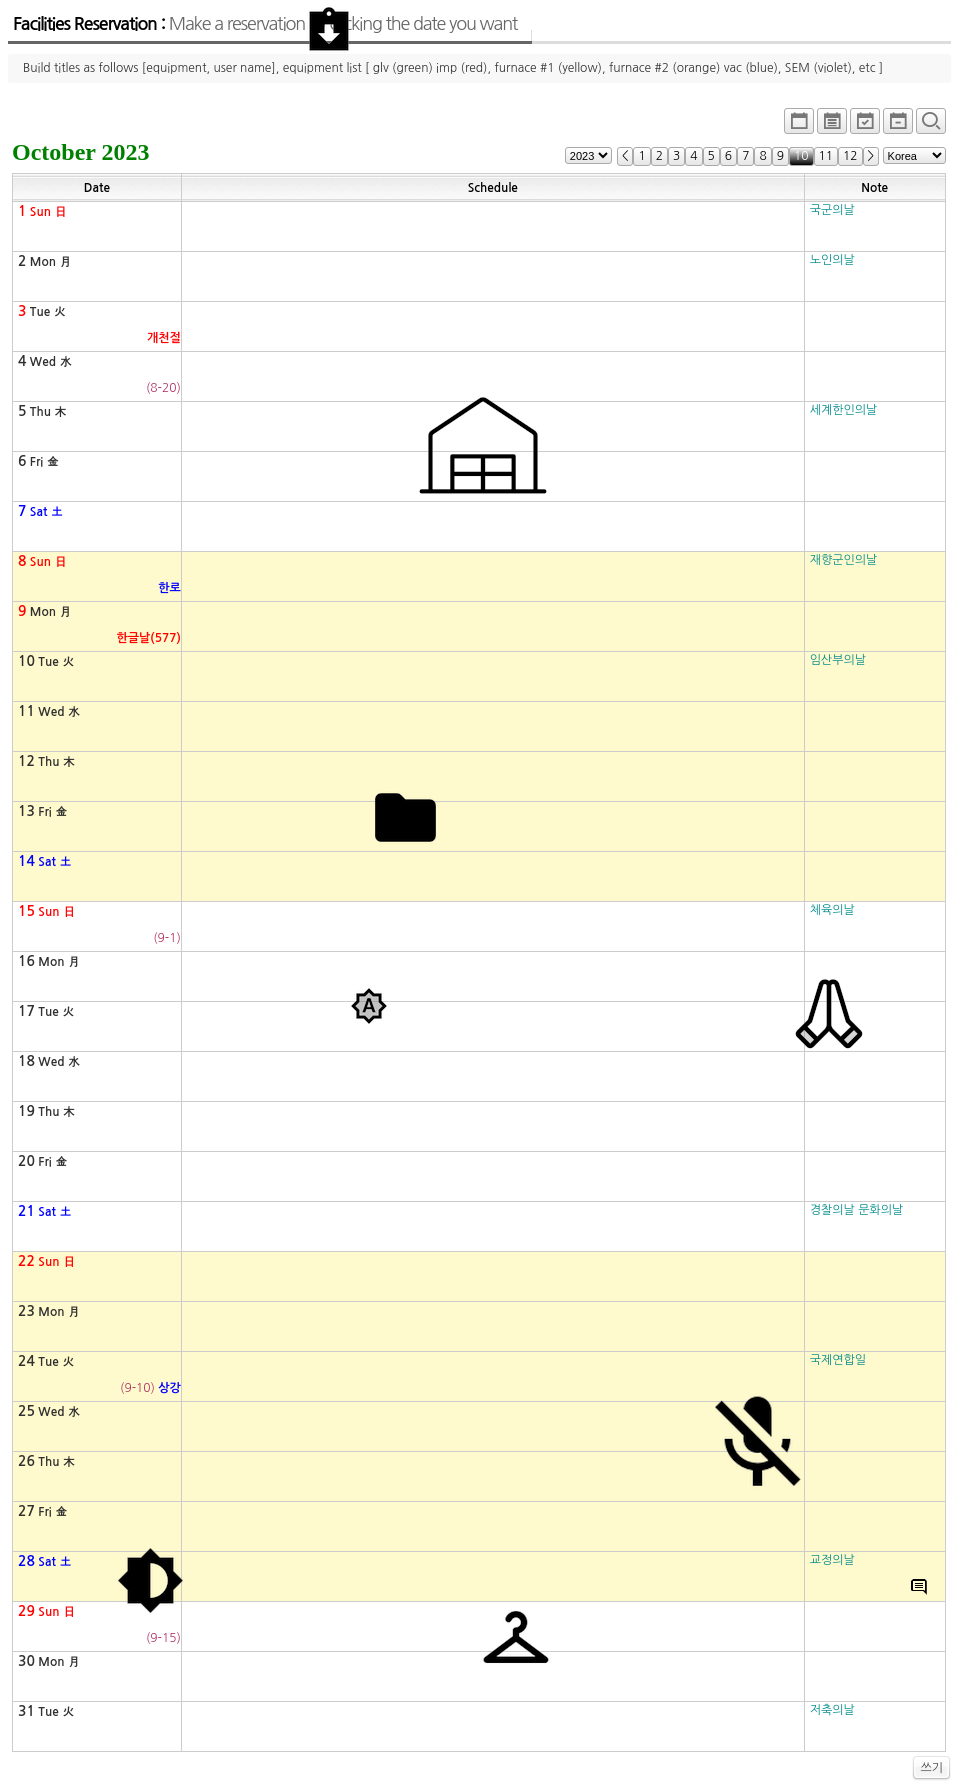  Describe the element at coordinates (919, 1587) in the screenshot. I see `leave a comment` at that location.